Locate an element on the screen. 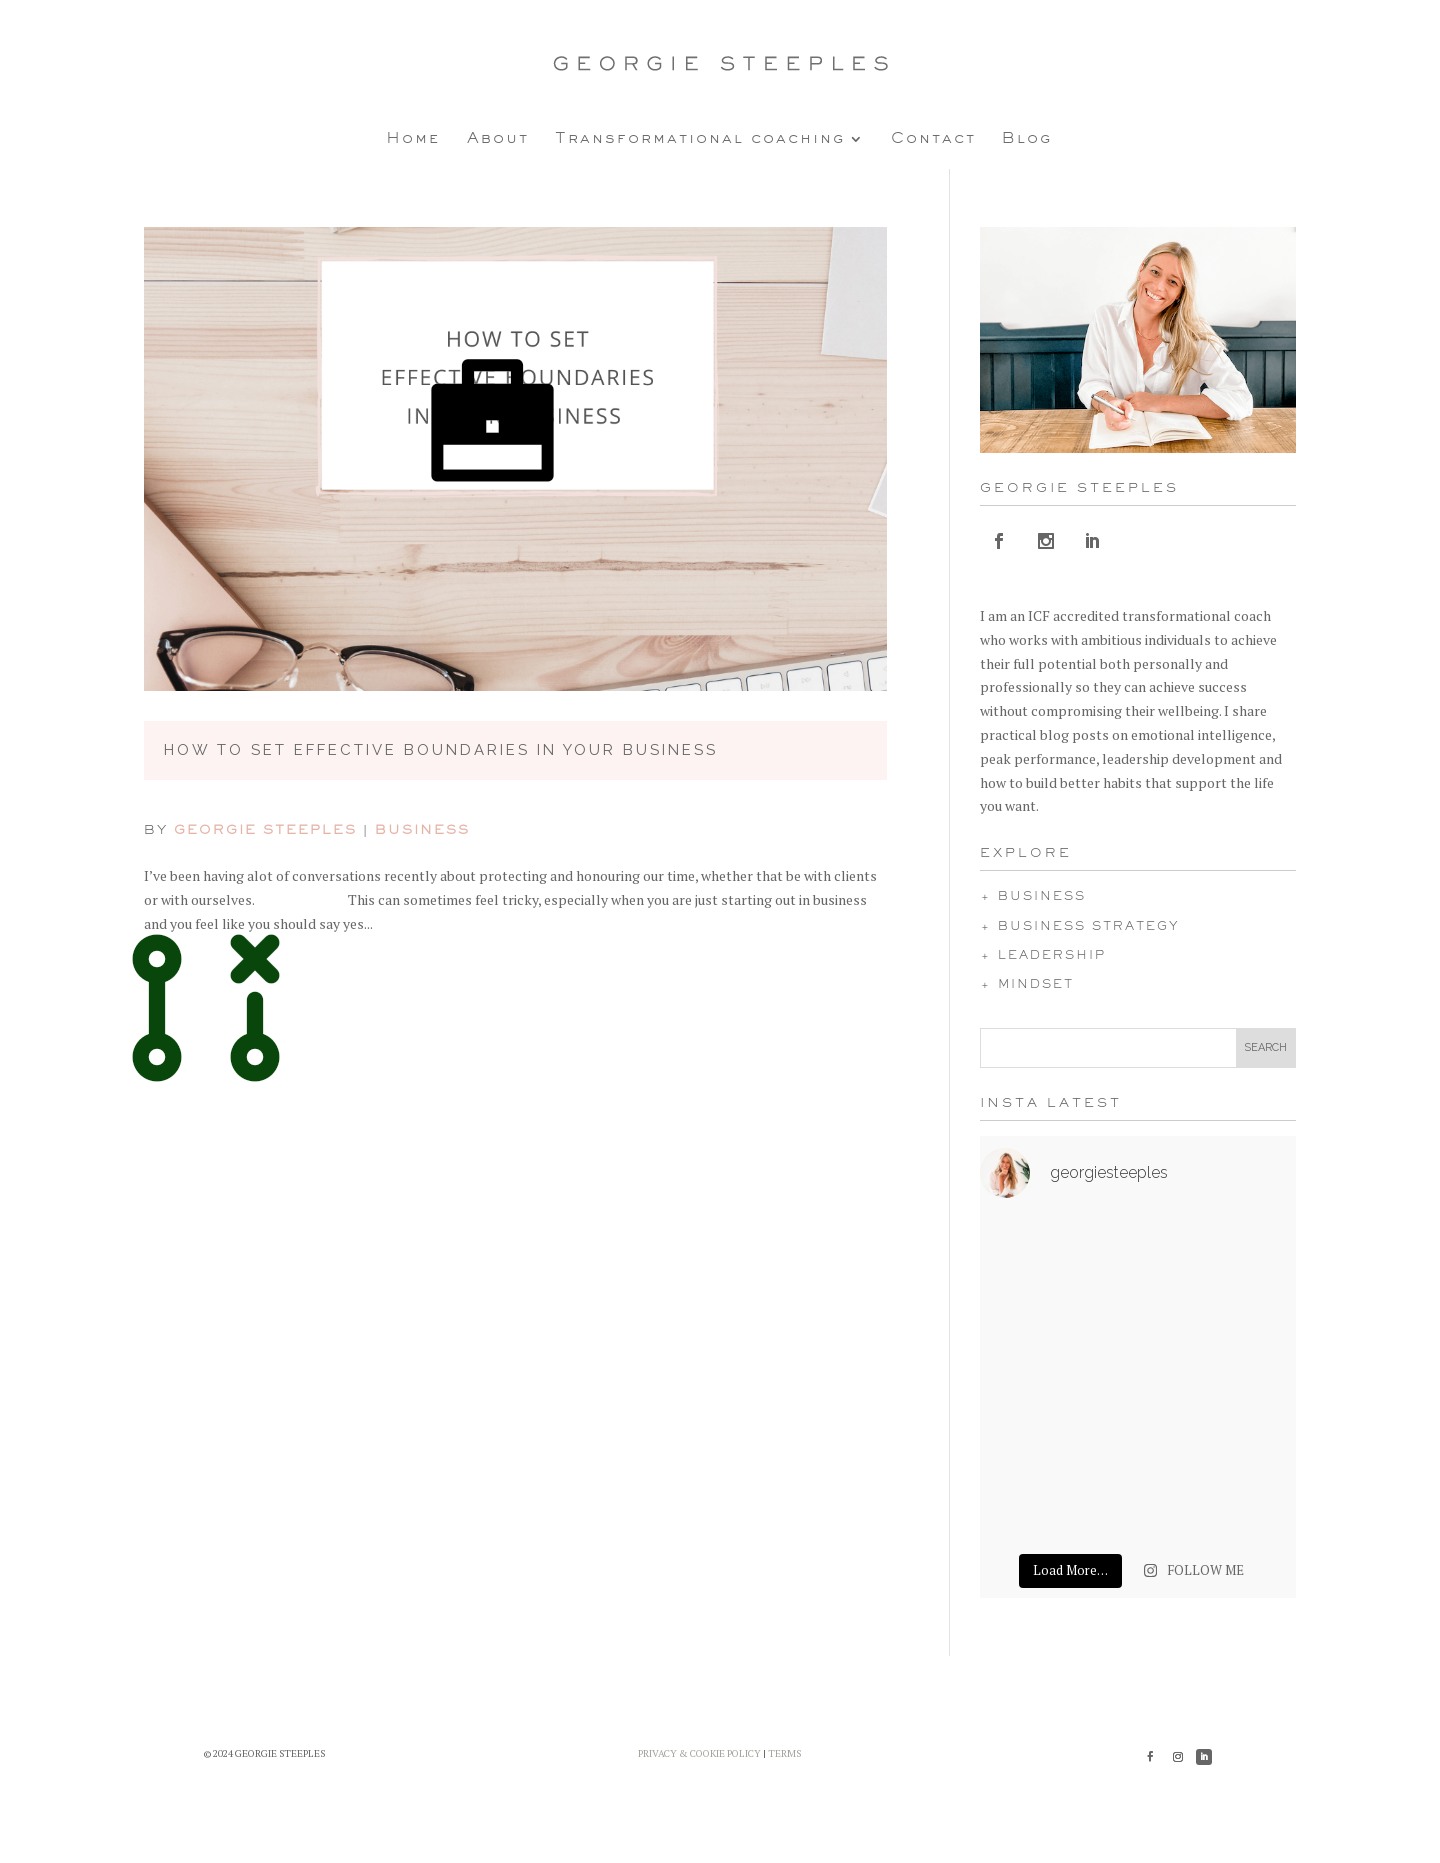 This screenshot has height=1863, width=1440. access work or business-related features is located at coordinates (492, 426).